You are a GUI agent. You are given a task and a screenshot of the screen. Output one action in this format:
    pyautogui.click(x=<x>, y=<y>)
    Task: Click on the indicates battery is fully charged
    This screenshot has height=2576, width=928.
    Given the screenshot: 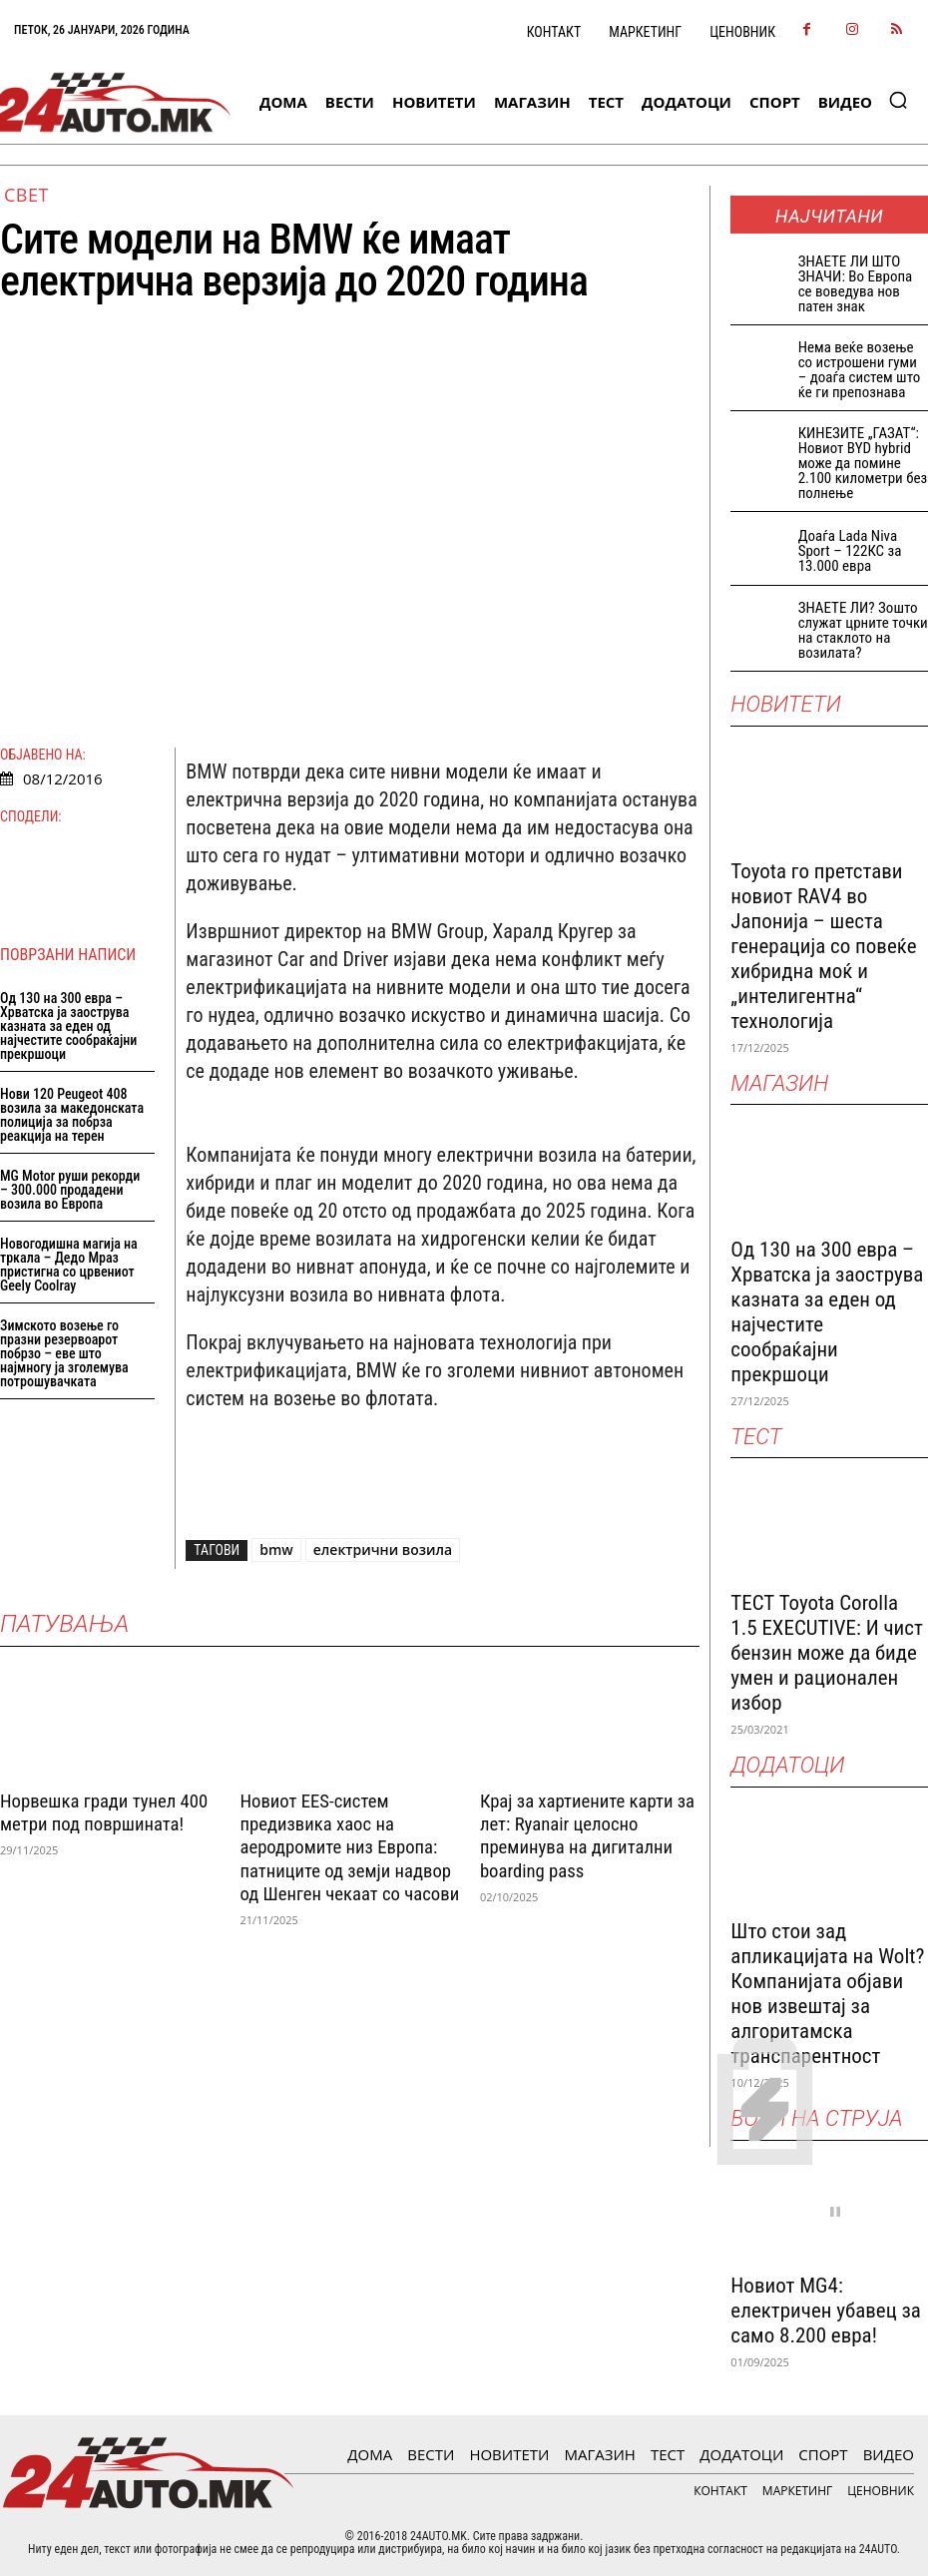 What is the action you would take?
    pyautogui.click(x=764, y=2101)
    